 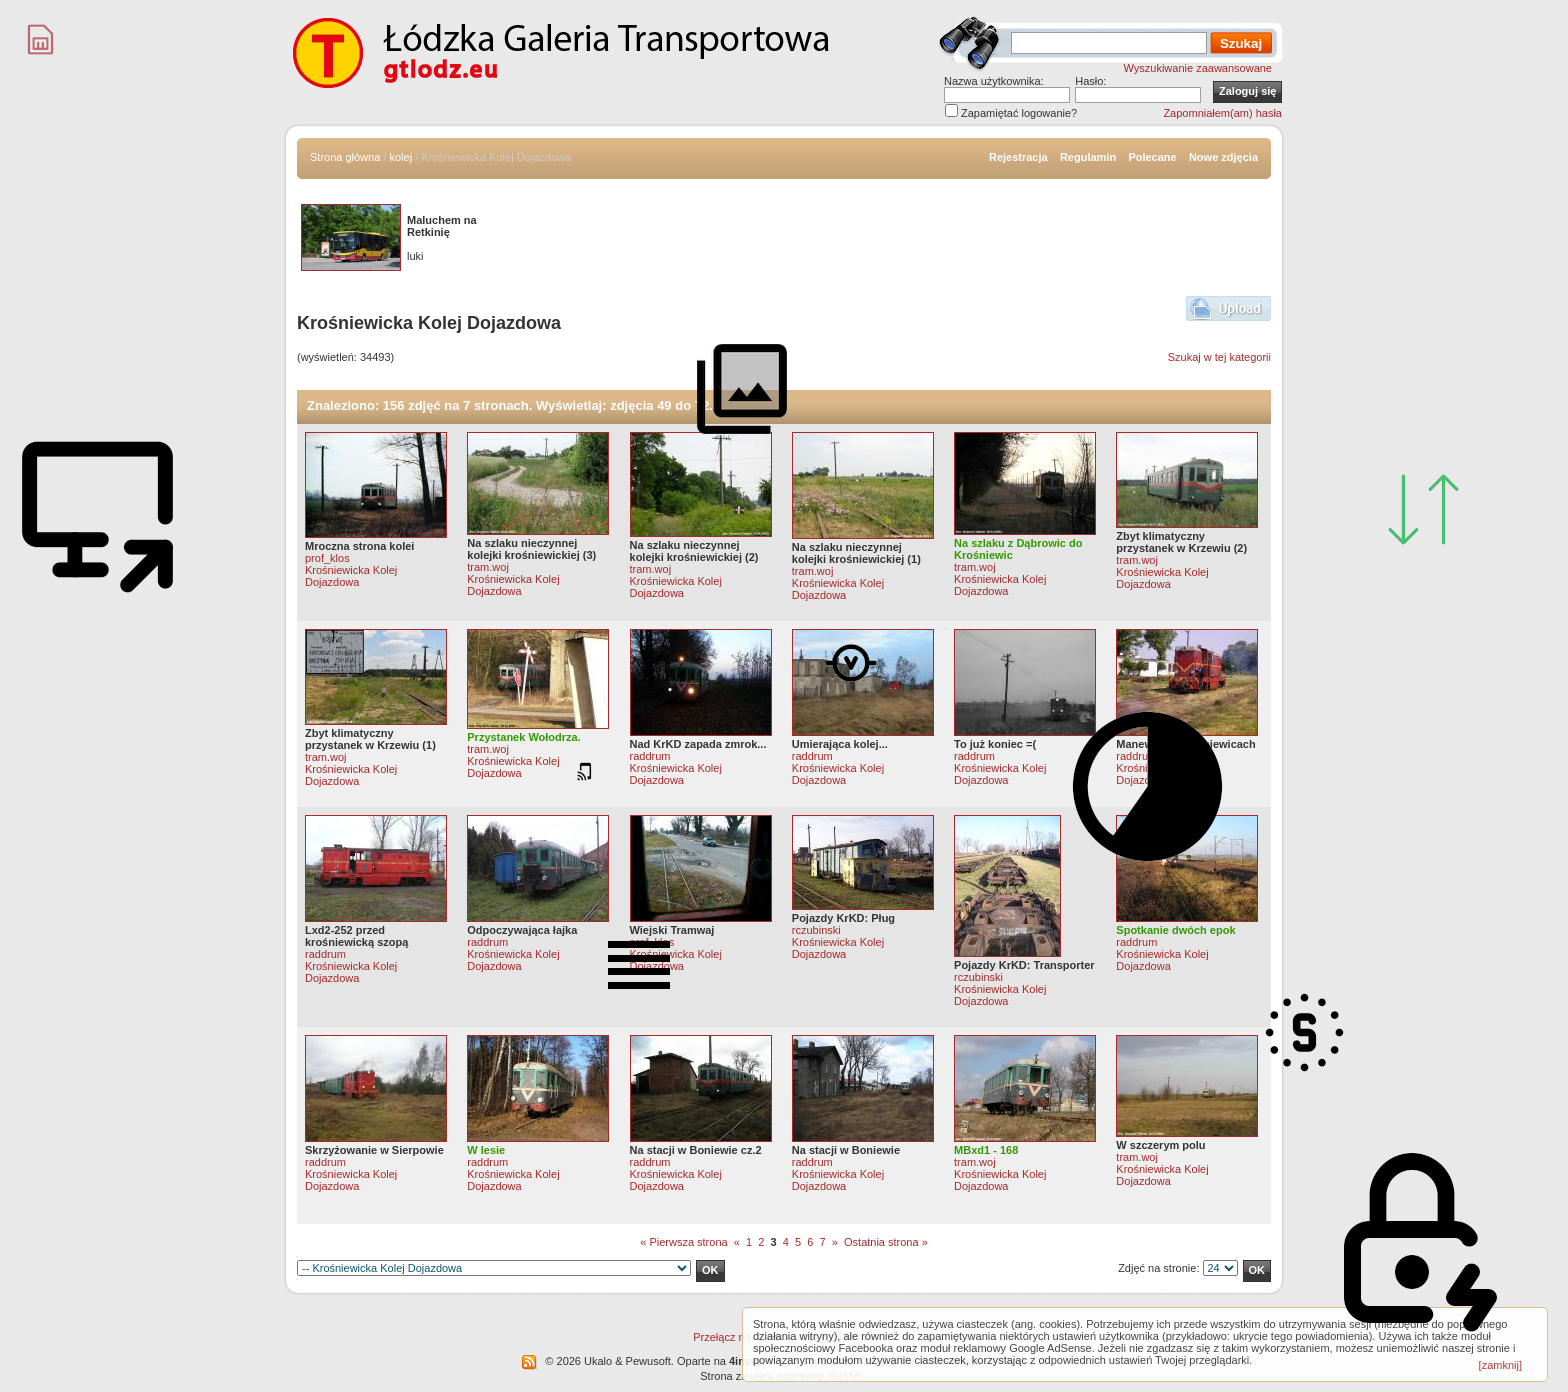 I want to click on voltmeter component in a circuit diagram, so click(x=851, y=663).